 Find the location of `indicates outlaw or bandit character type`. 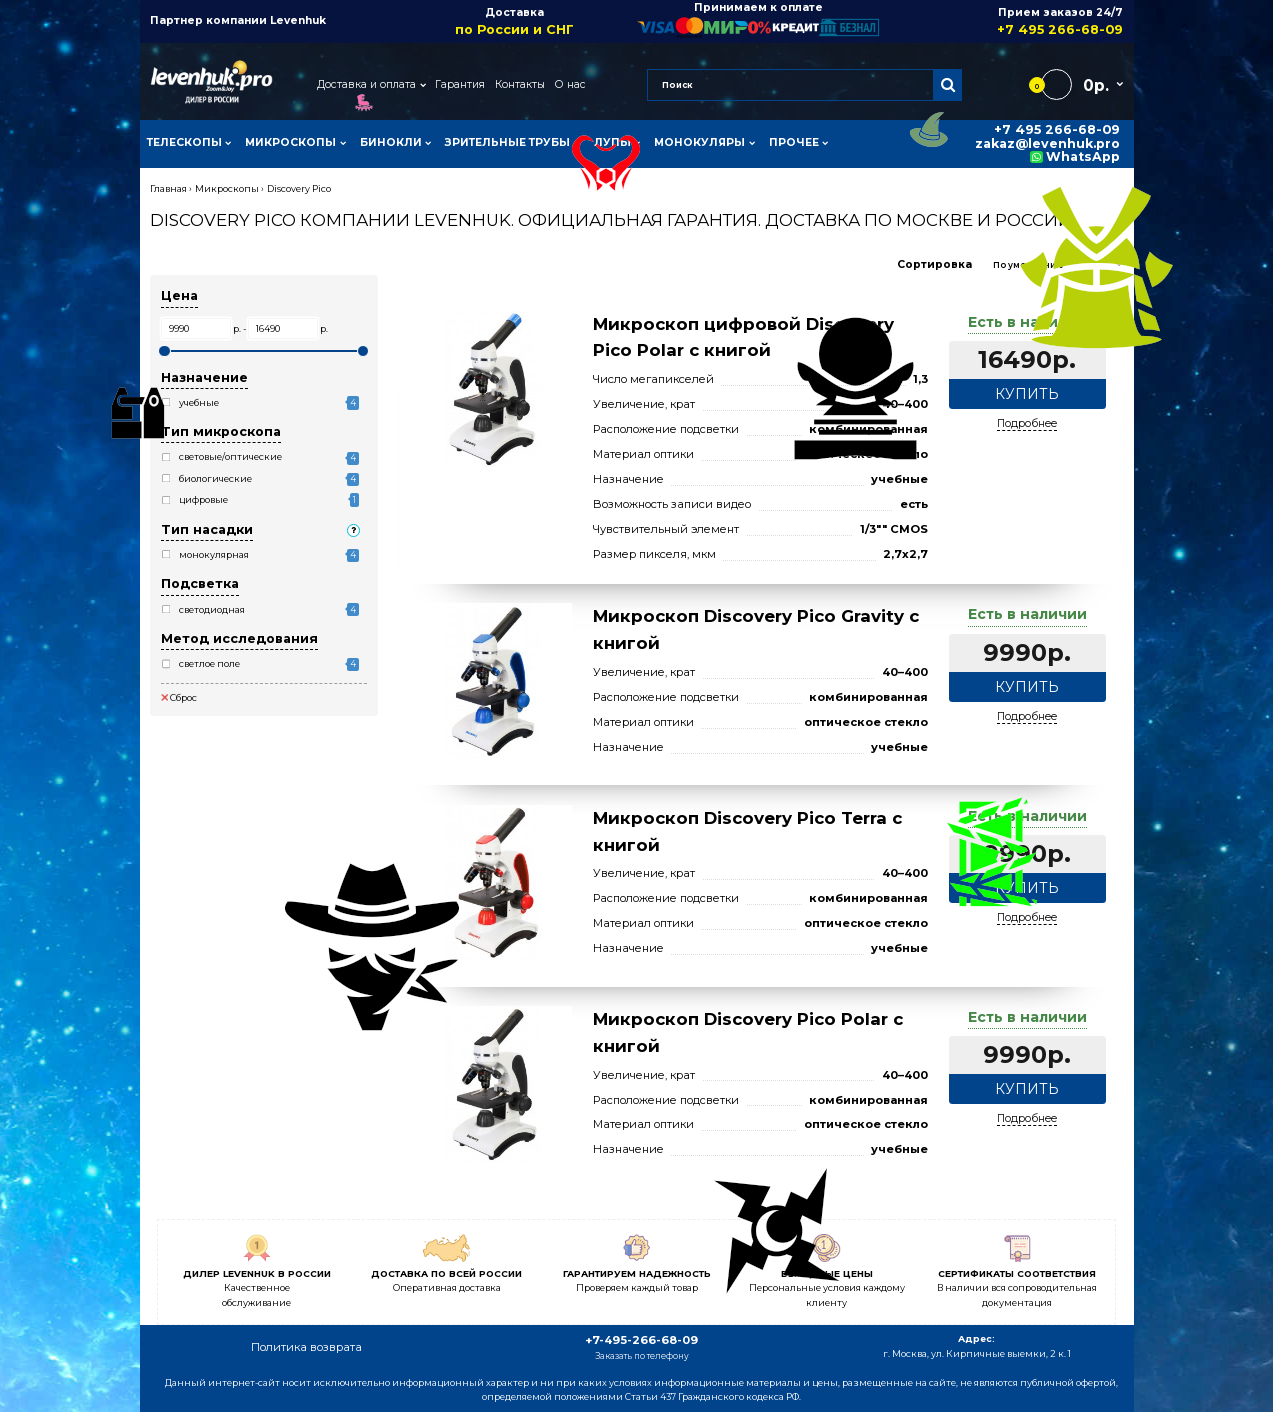

indicates outlaw or bandit character type is located at coordinates (372, 944).